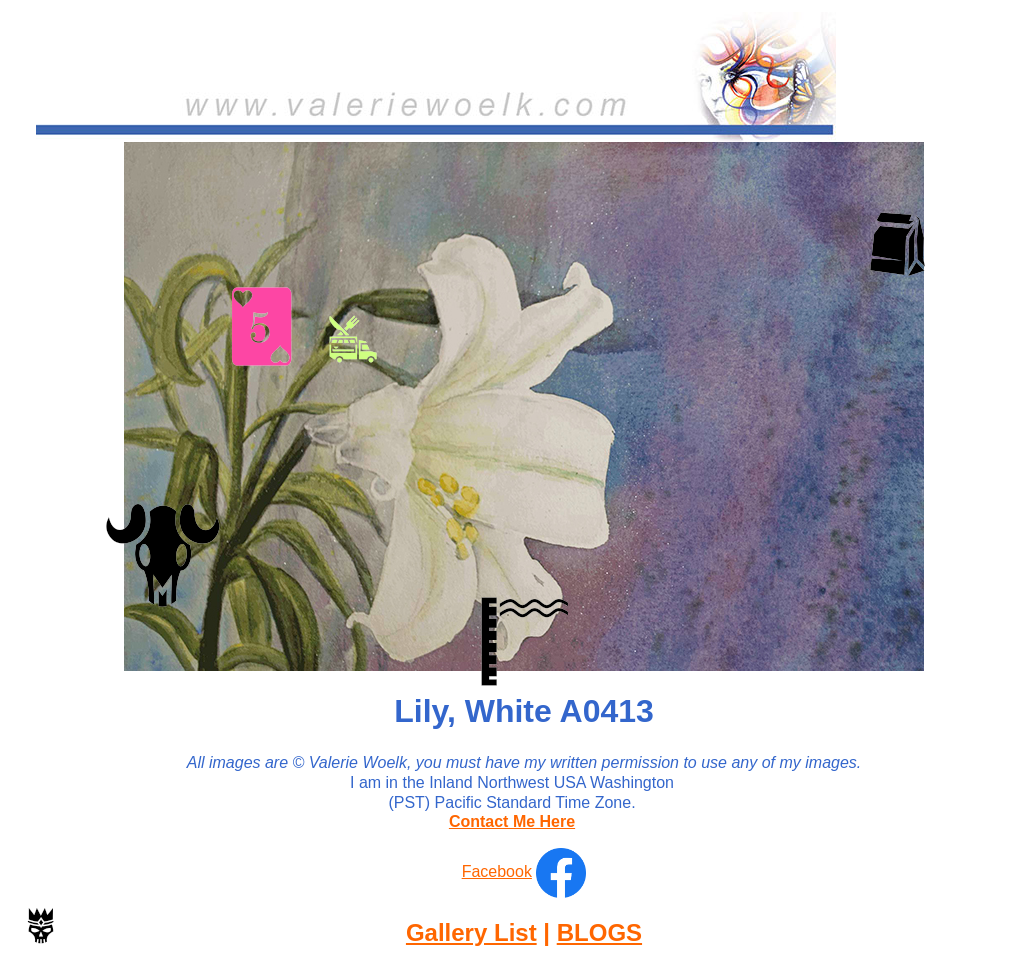 The image size is (1024, 979). What do you see at coordinates (261, 326) in the screenshot?
I see `five of hearts playing card` at bounding box center [261, 326].